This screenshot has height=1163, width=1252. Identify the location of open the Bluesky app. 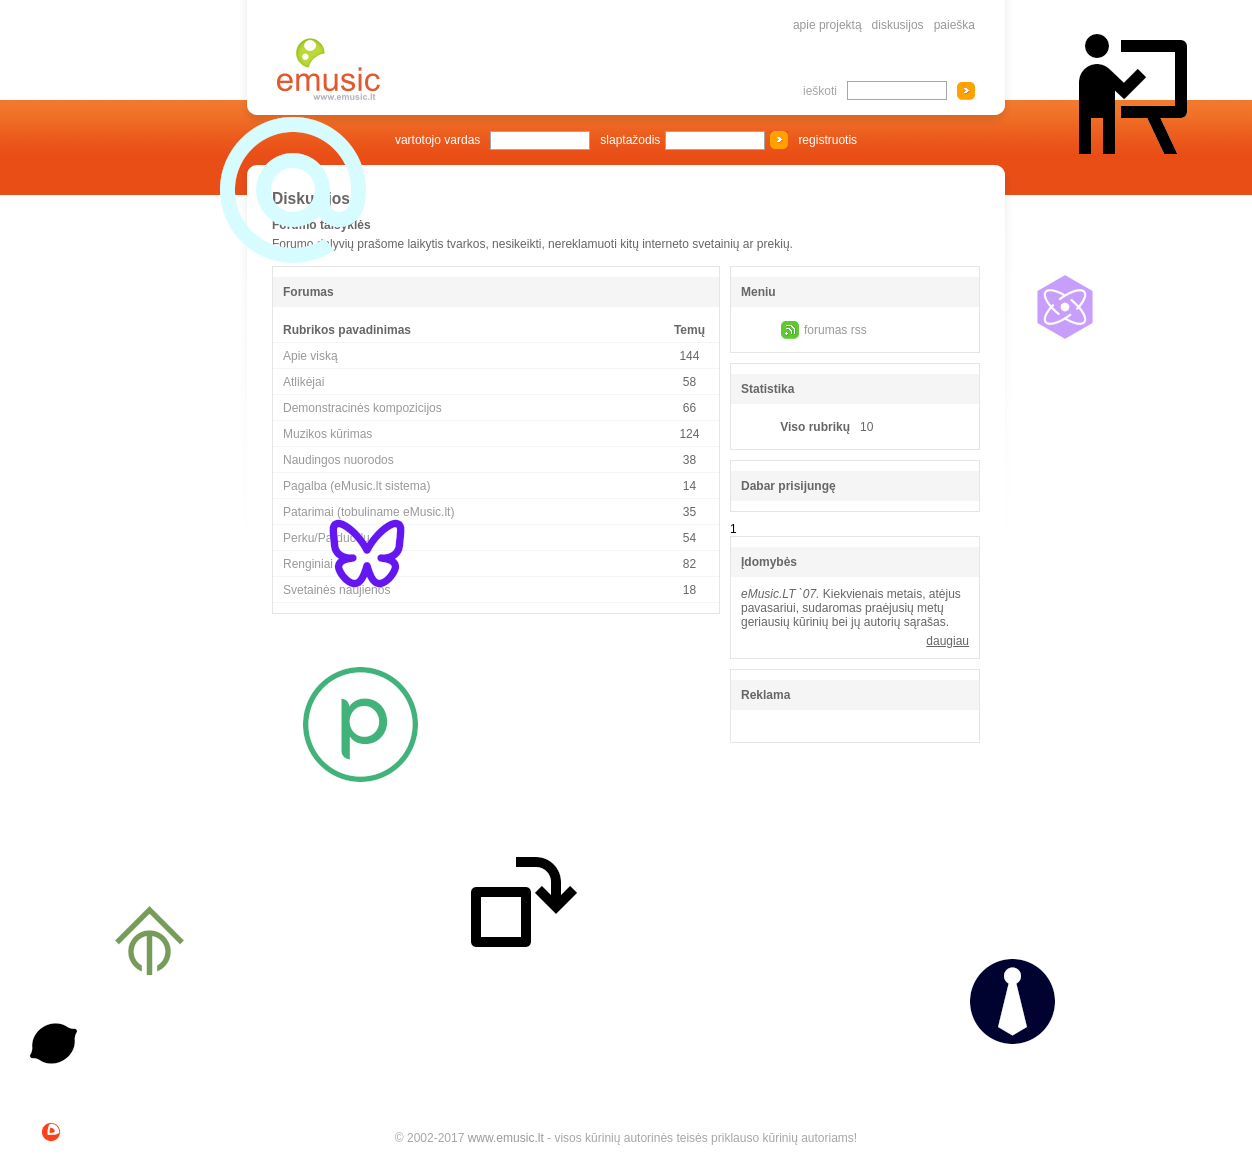
(367, 552).